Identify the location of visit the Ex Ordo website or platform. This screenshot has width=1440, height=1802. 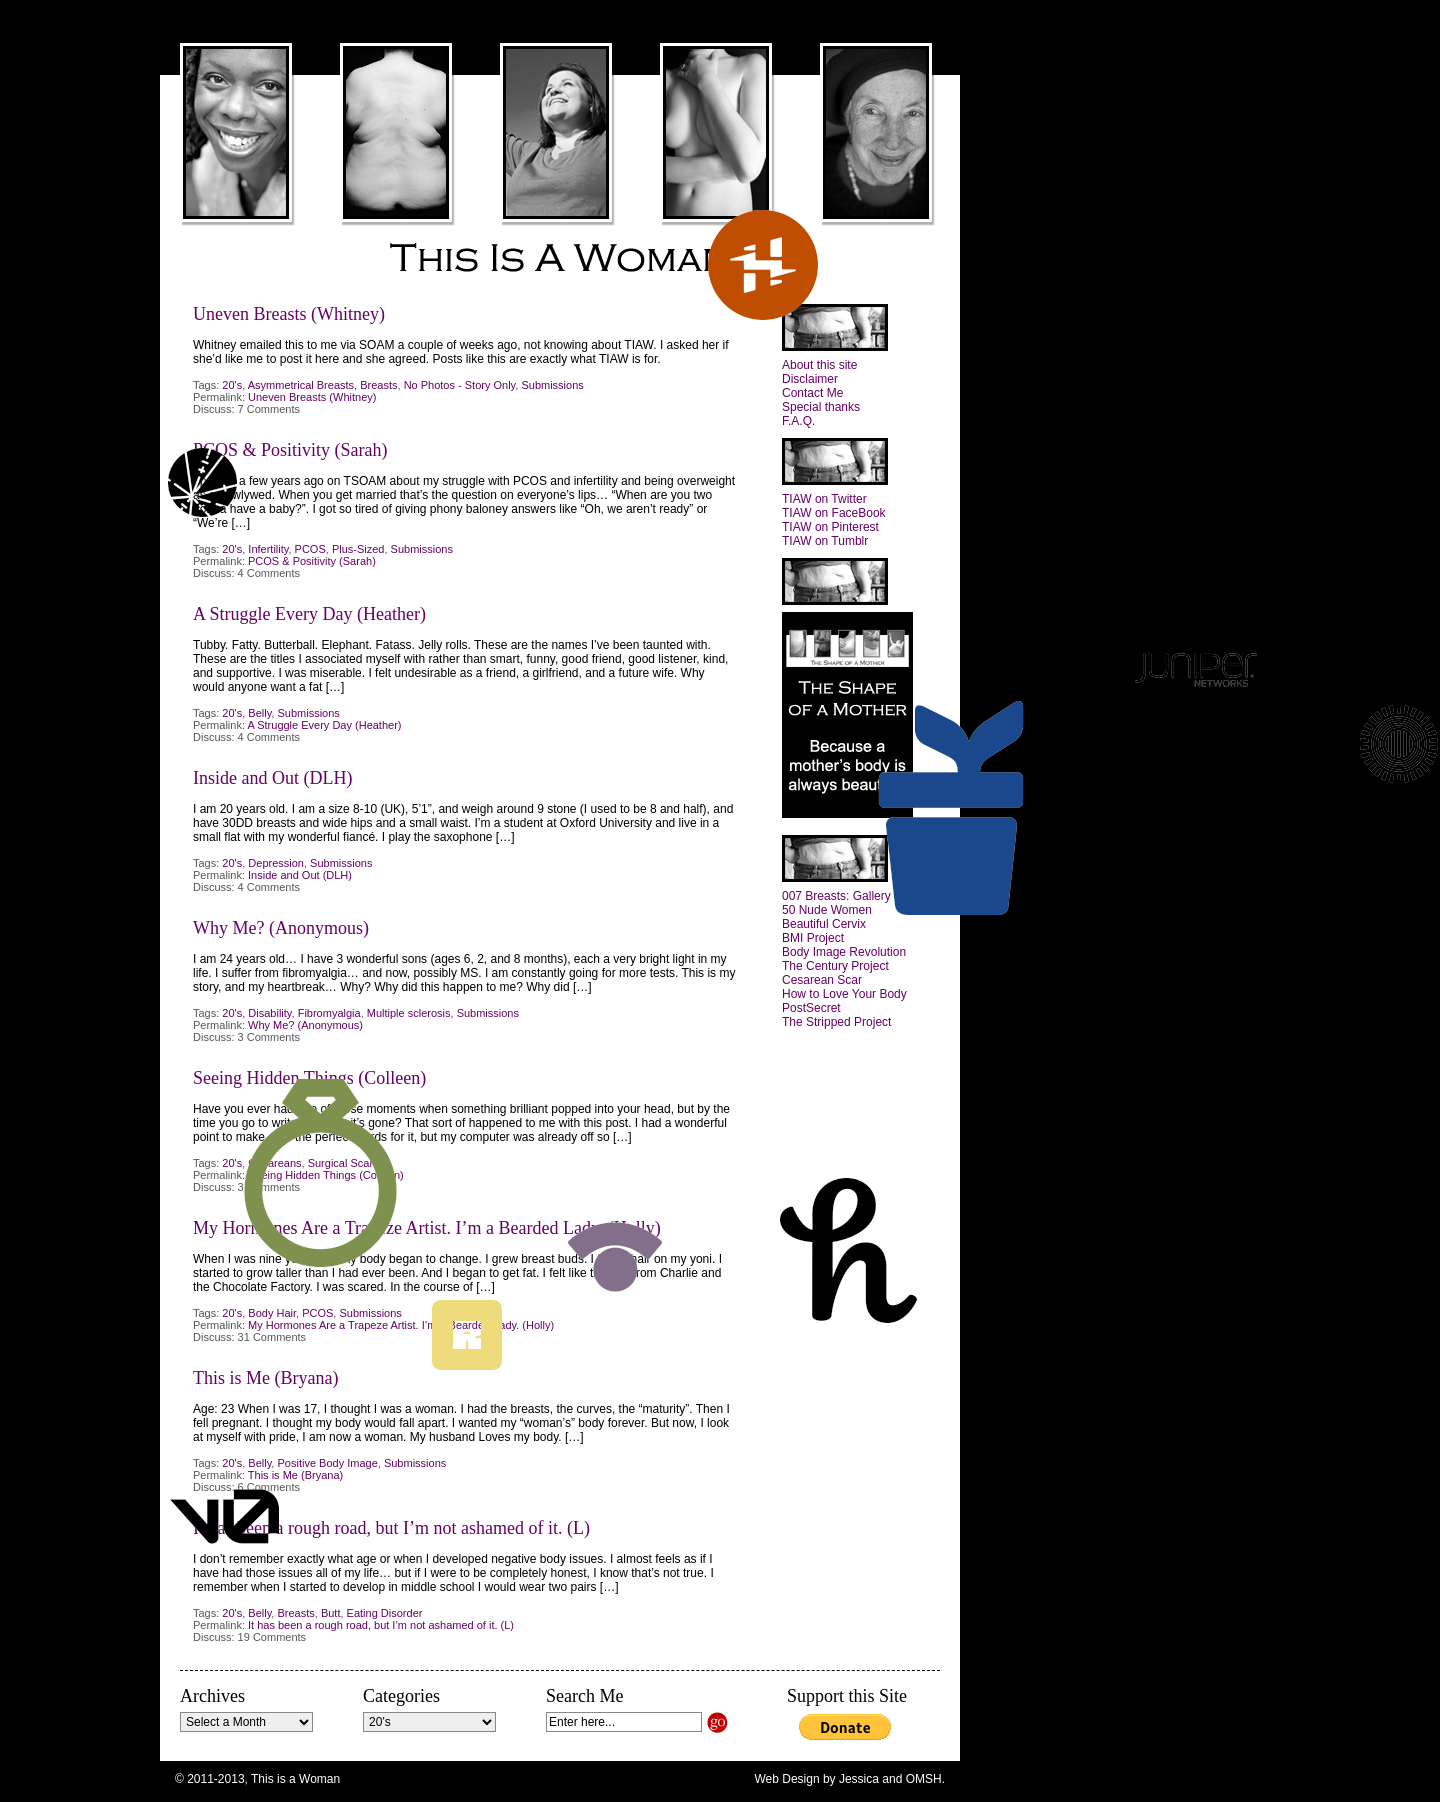
(202, 482).